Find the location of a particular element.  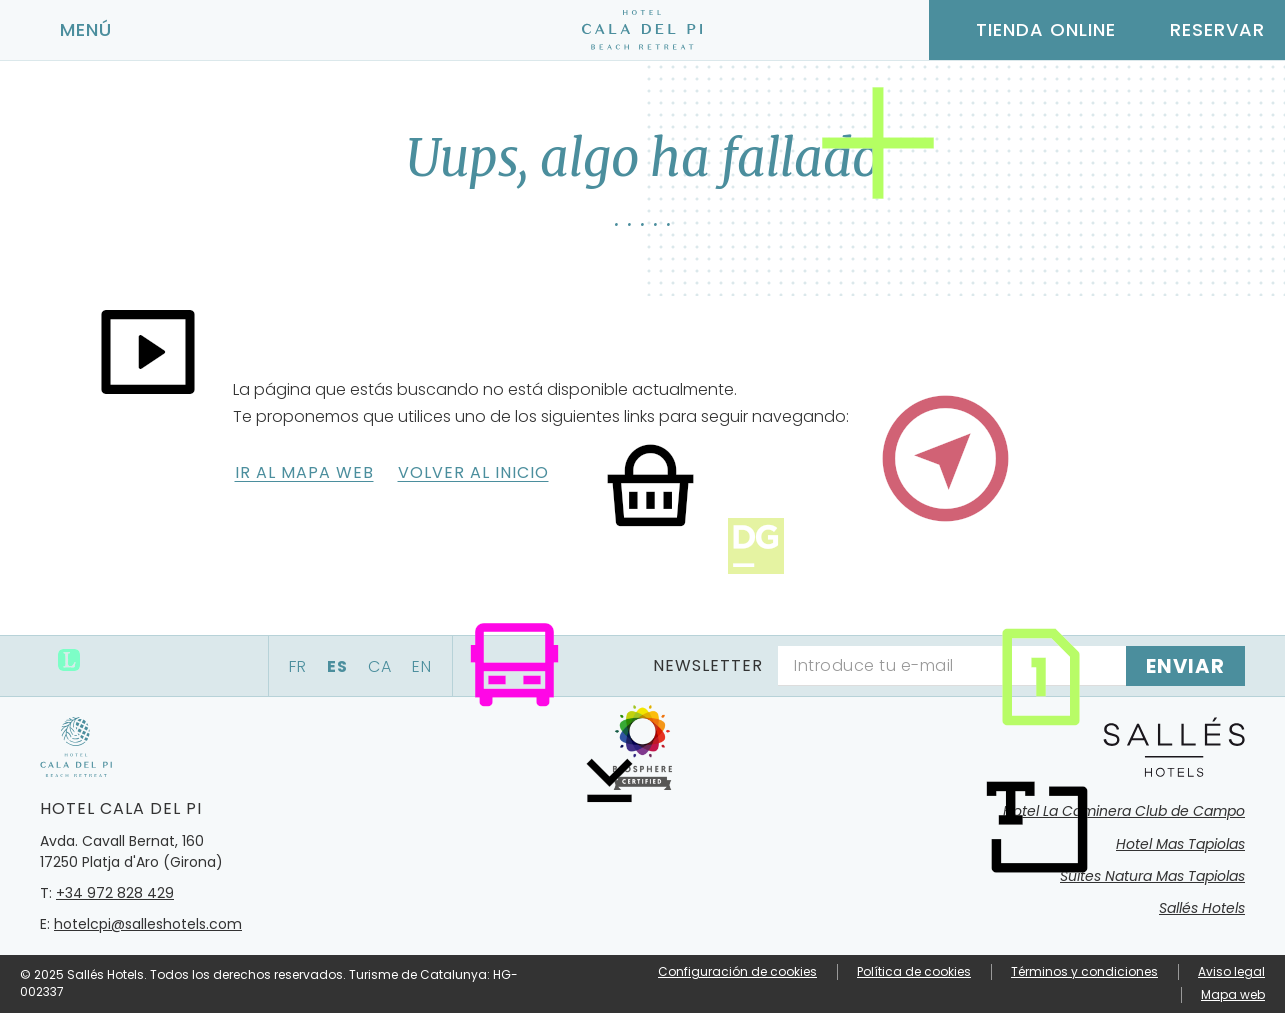

skip to bottom of page or list is located at coordinates (609, 783).